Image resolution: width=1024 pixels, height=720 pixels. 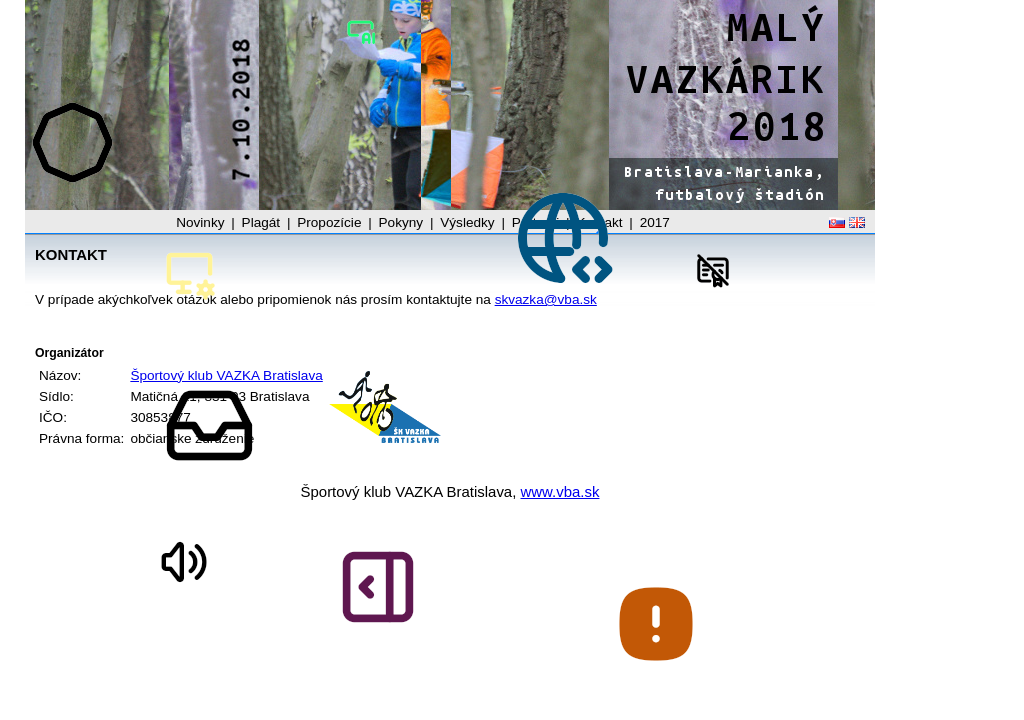 What do you see at coordinates (713, 270) in the screenshot?
I see `certificate or credential is unavailable` at bounding box center [713, 270].